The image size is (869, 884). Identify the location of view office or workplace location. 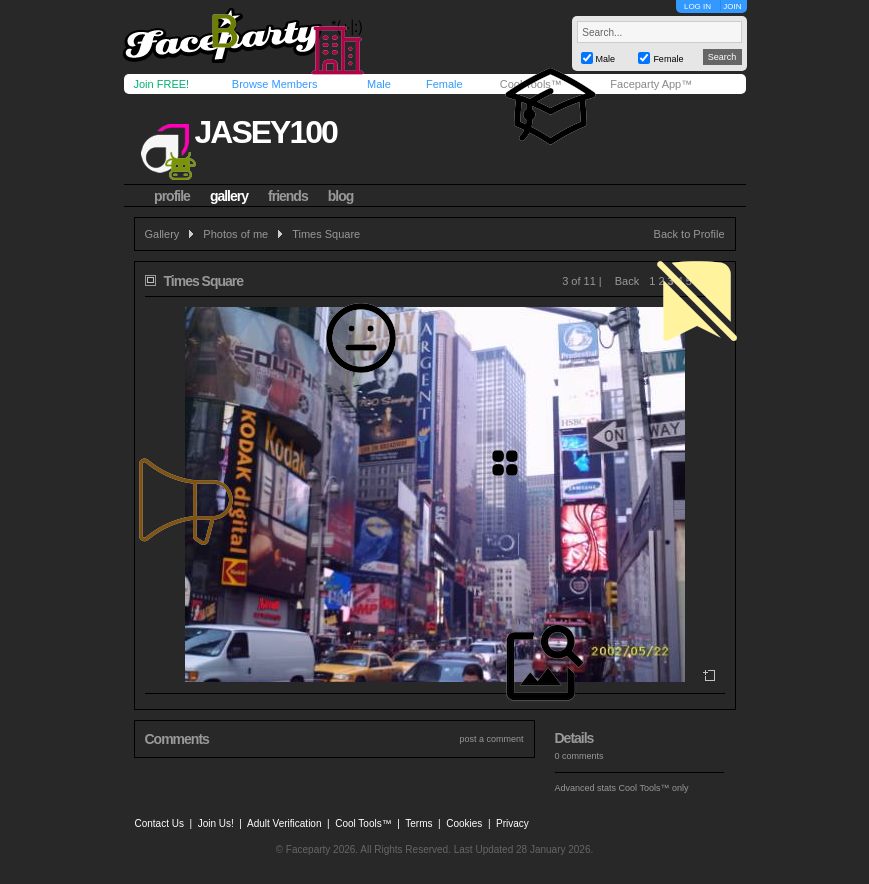
(337, 50).